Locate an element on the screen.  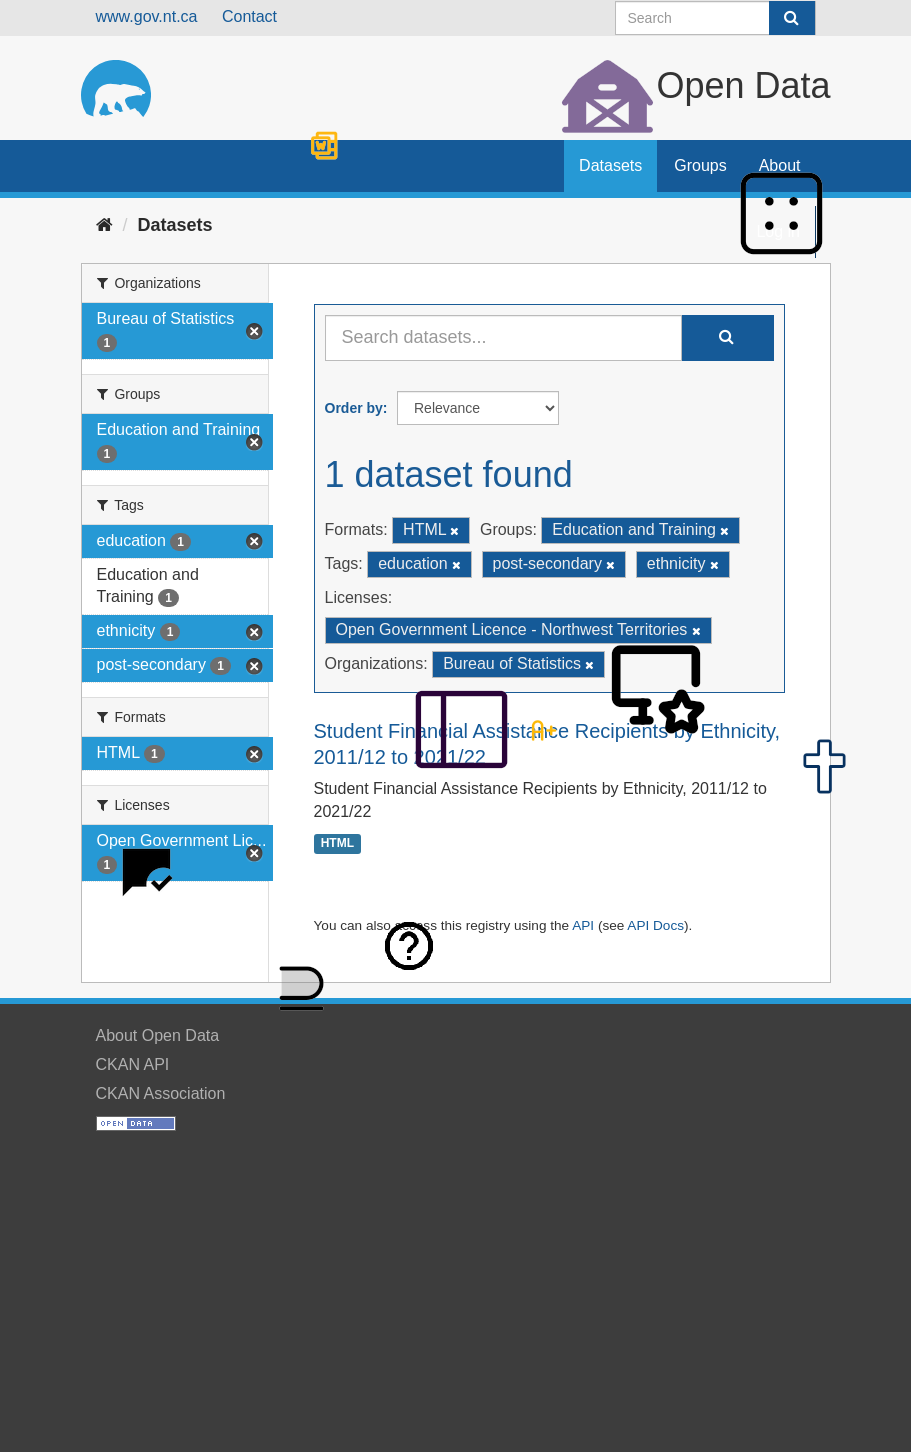
toggle sidebar panel visibility is located at coordinates (461, 729).